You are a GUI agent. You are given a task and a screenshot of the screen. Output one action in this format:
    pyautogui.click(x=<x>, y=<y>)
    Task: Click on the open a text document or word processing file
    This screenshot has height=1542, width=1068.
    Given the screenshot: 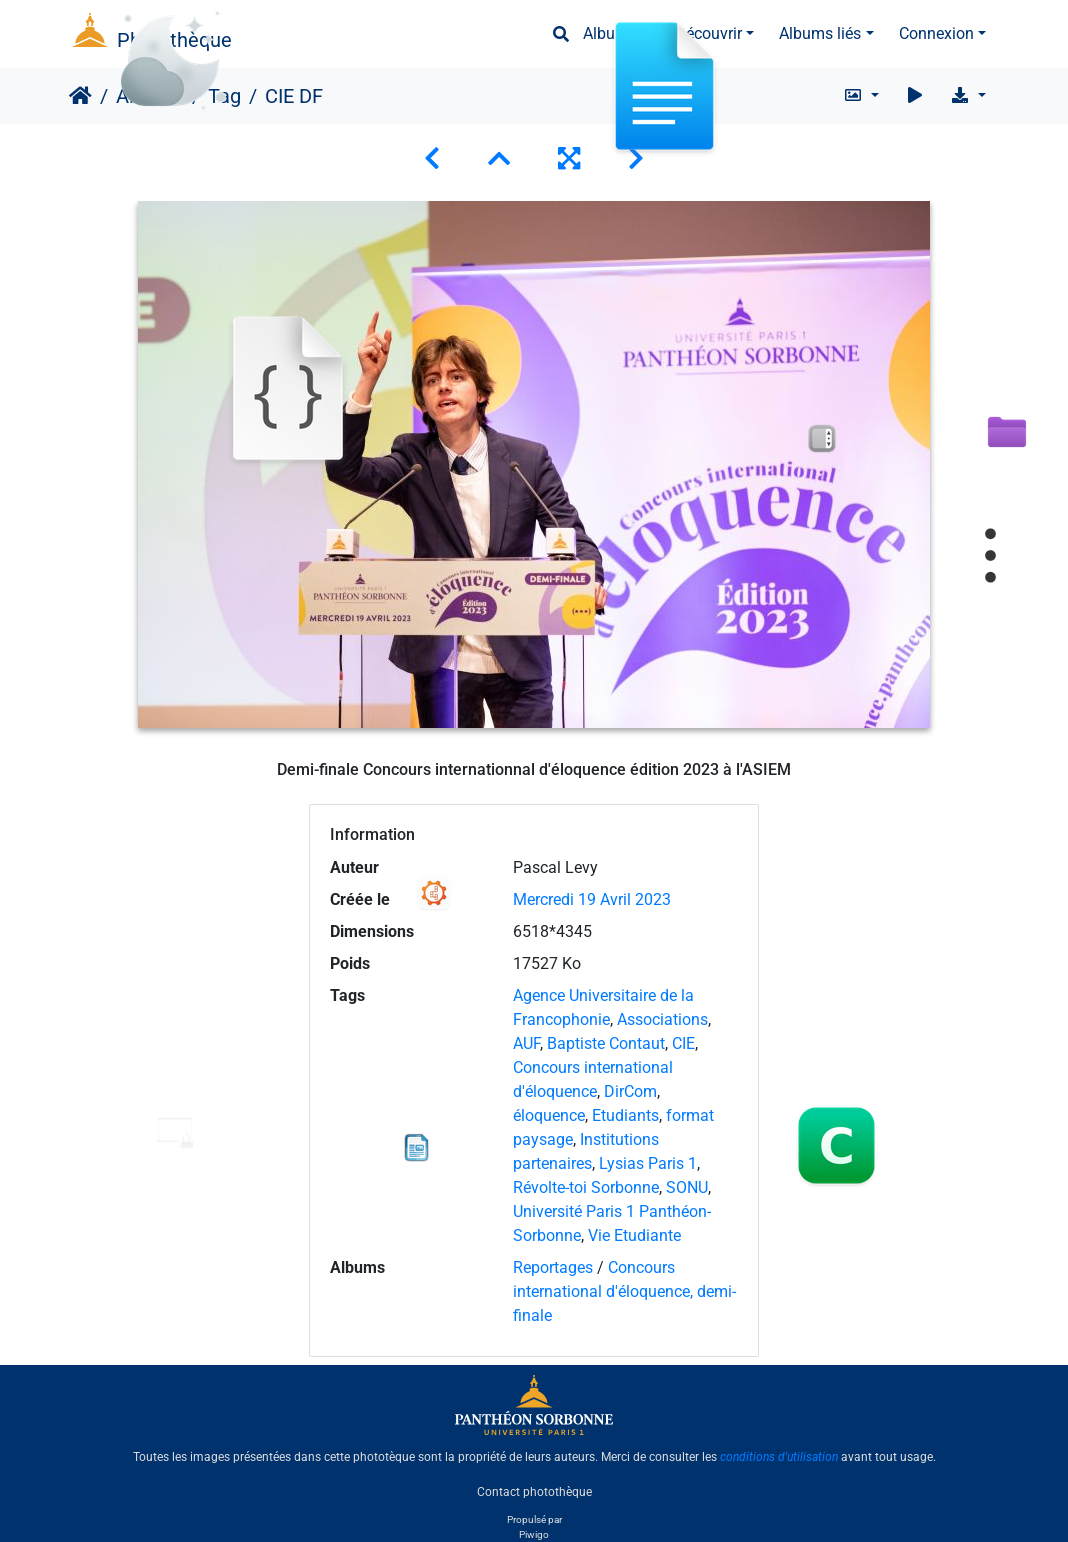 What is the action you would take?
    pyautogui.click(x=664, y=88)
    